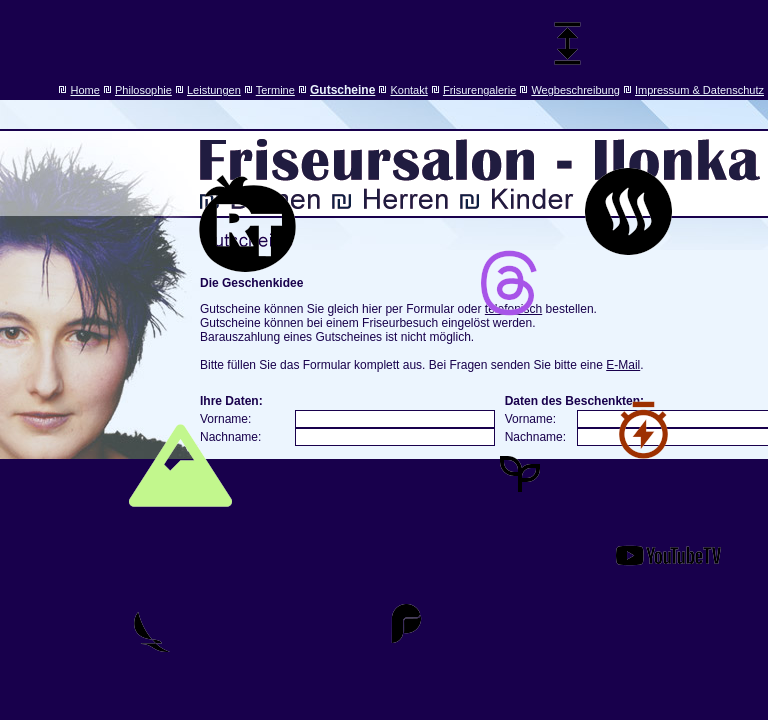 The image size is (768, 720). What do you see at coordinates (406, 623) in the screenshot?
I see `open Plausible Analytics dashboard` at bounding box center [406, 623].